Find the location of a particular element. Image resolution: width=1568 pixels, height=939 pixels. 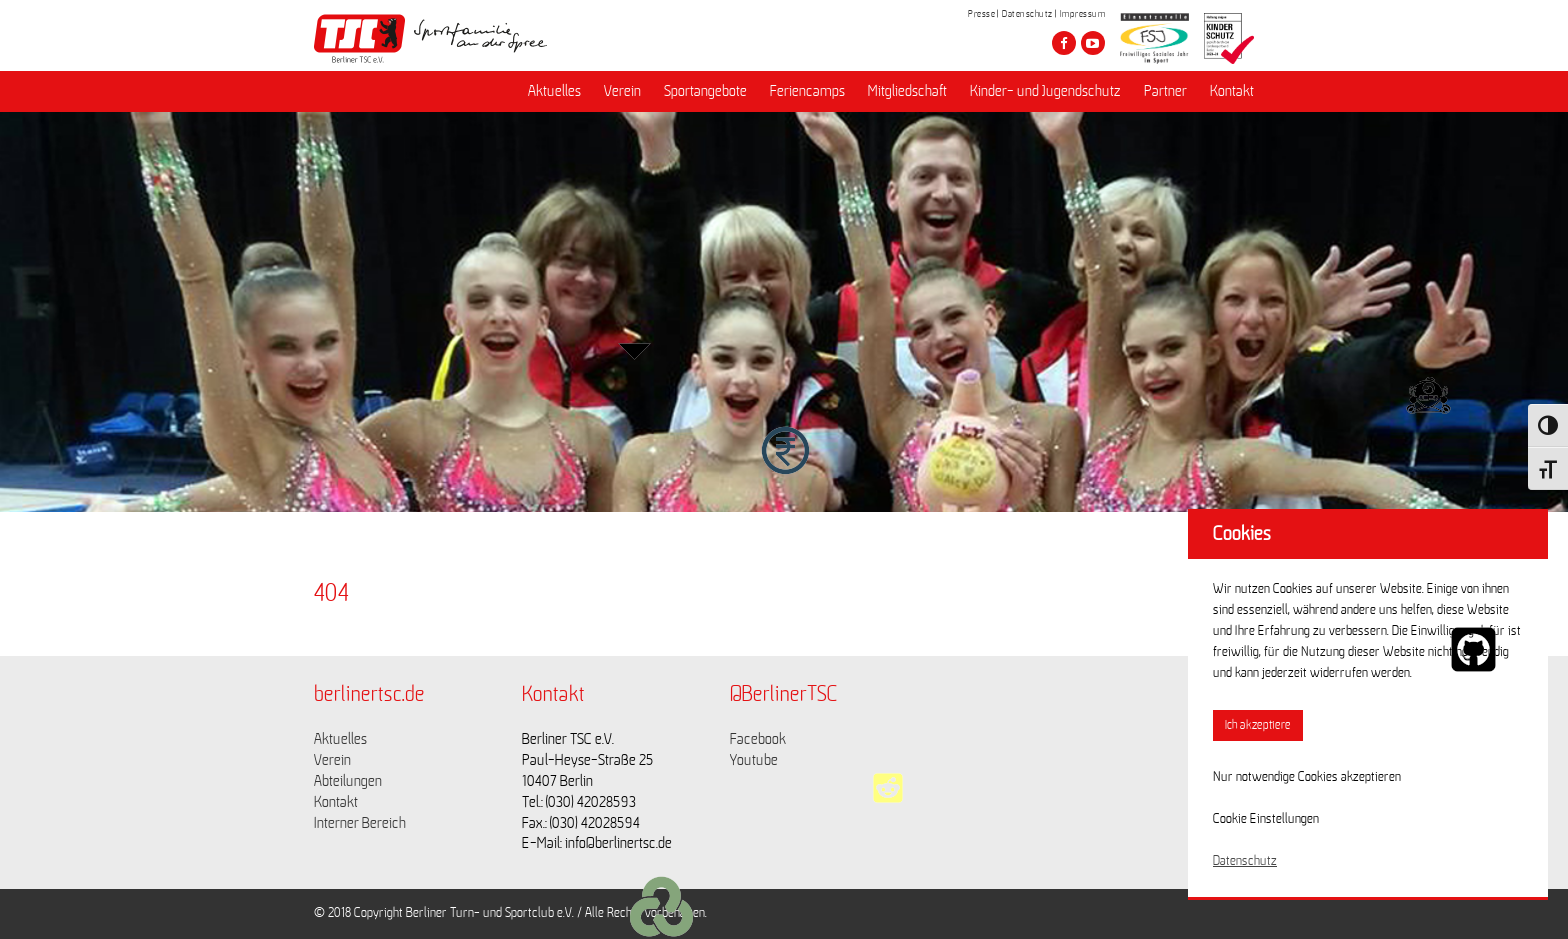

view project on github is located at coordinates (1473, 649).